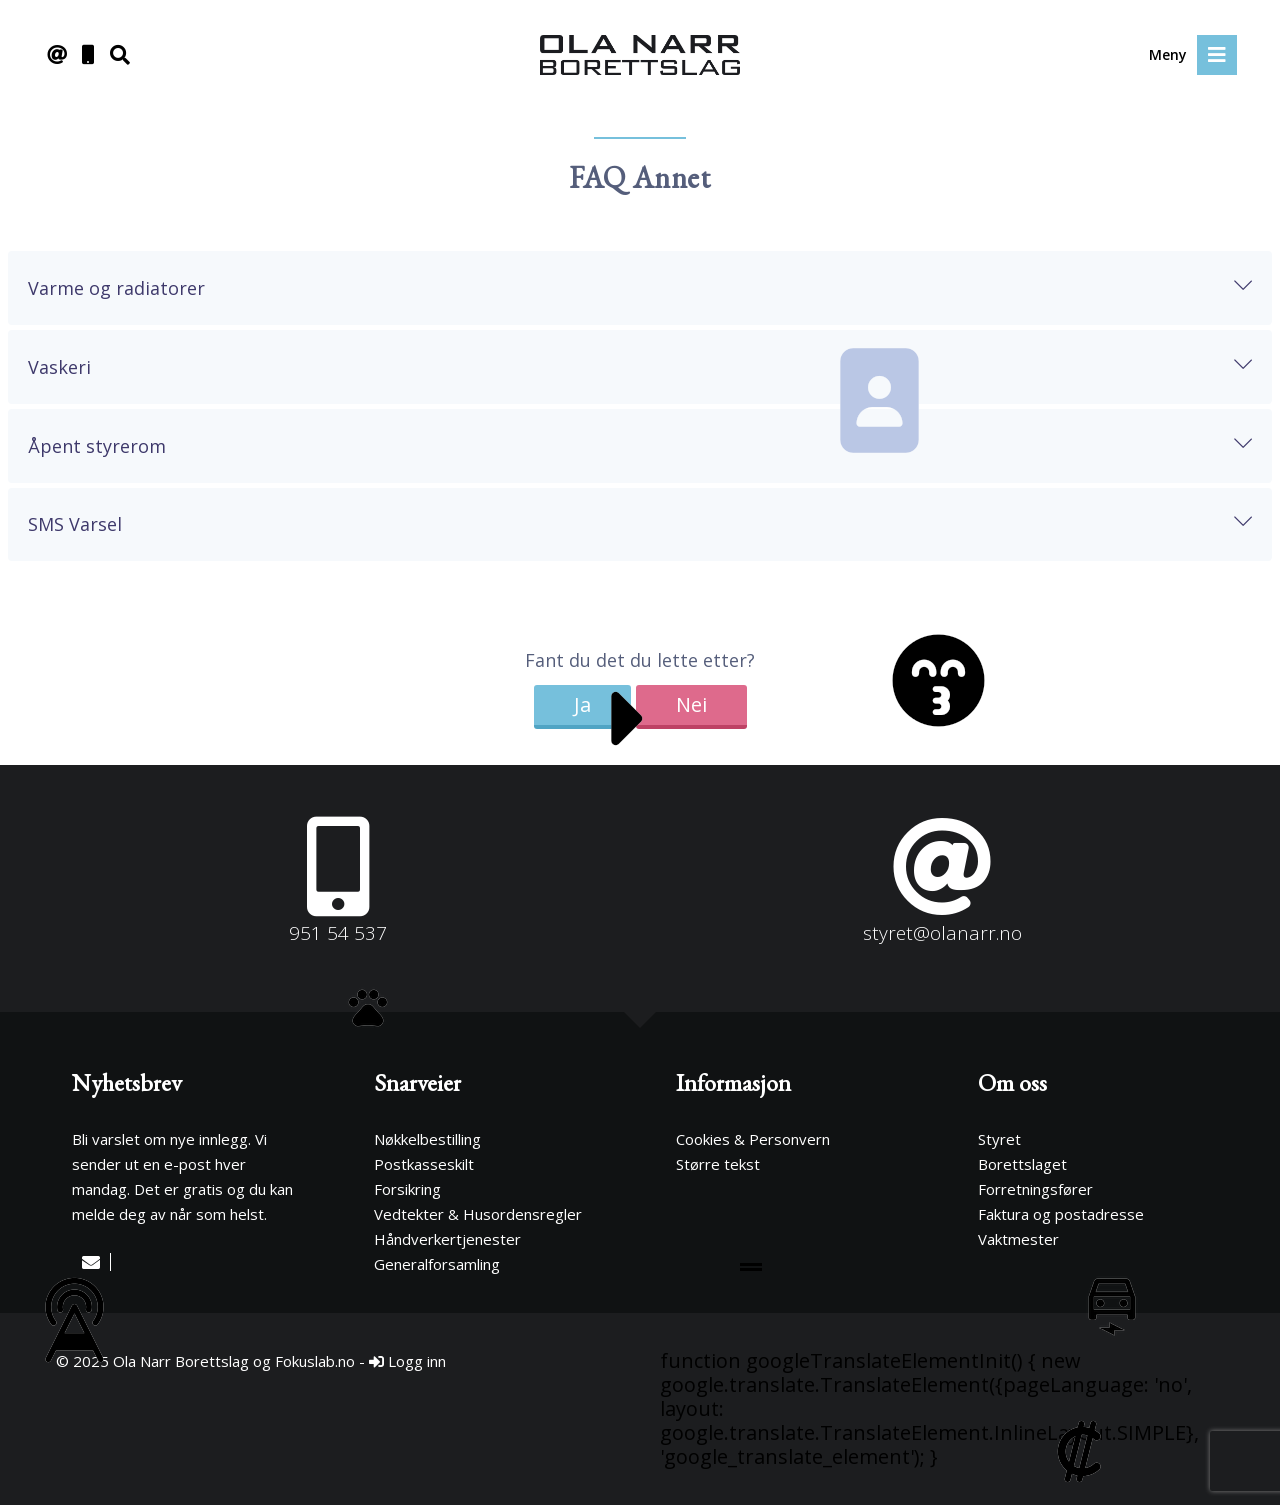 Image resolution: width=1280 pixels, height=1505 pixels. What do you see at coordinates (751, 1267) in the screenshot?
I see `drag to reorder items in a list` at bounding box center [751, 1267].